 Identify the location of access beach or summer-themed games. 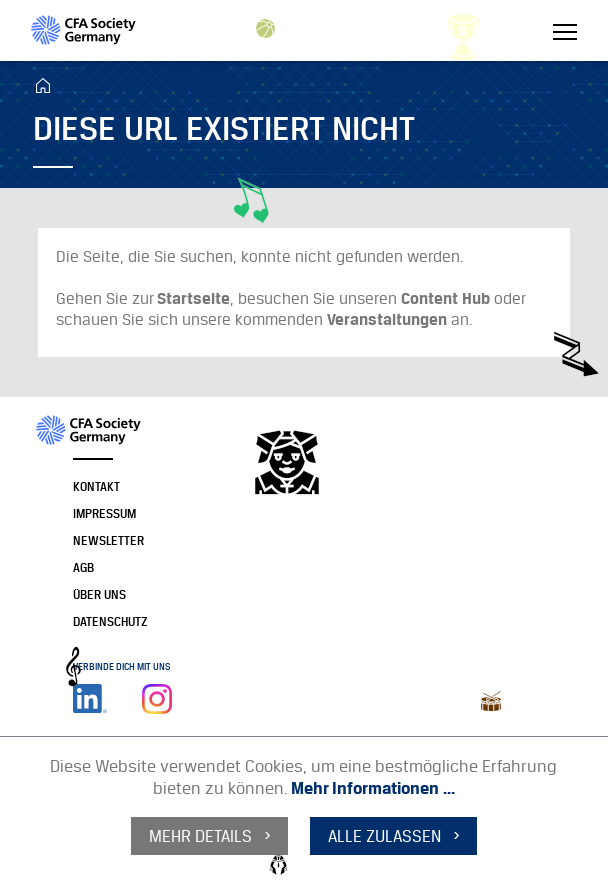
(265, 28).